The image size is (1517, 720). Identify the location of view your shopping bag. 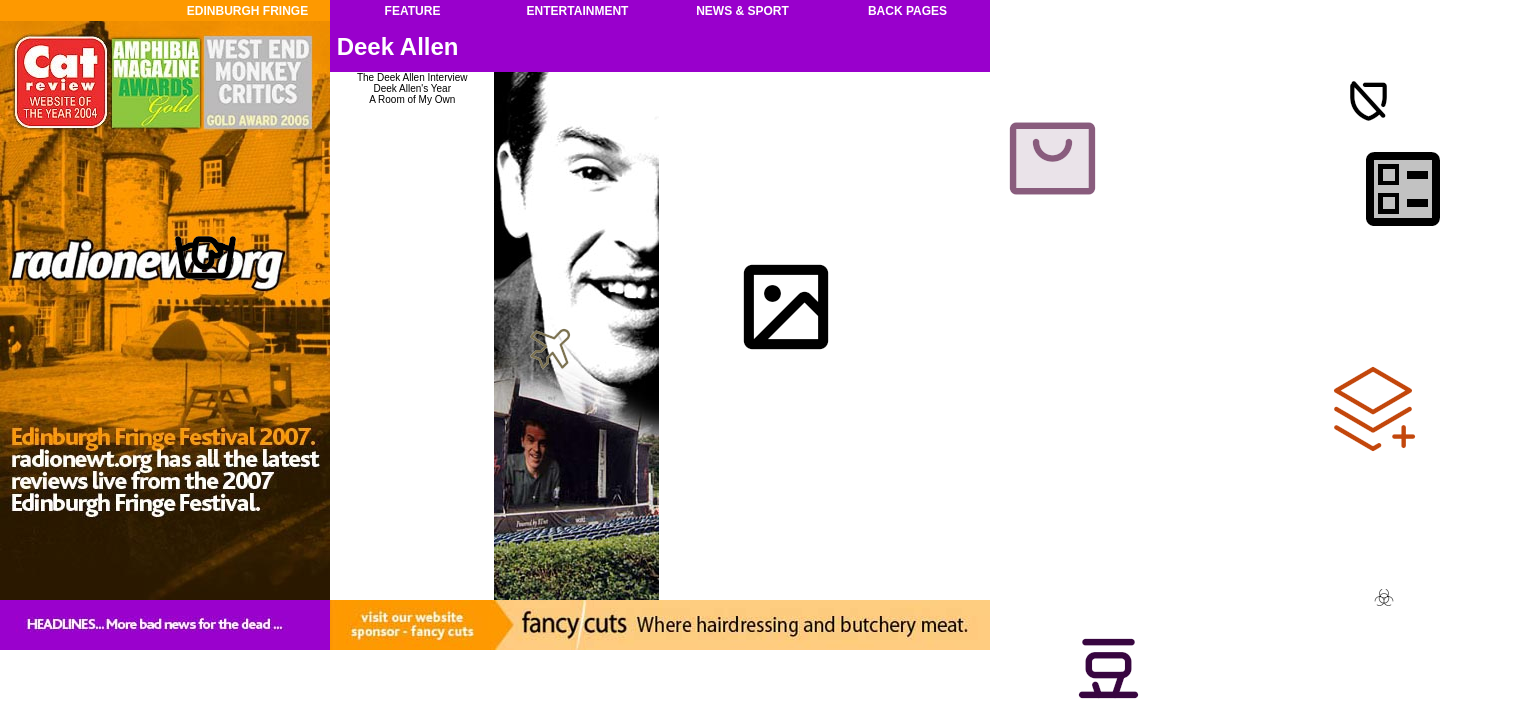
(1052, 158).